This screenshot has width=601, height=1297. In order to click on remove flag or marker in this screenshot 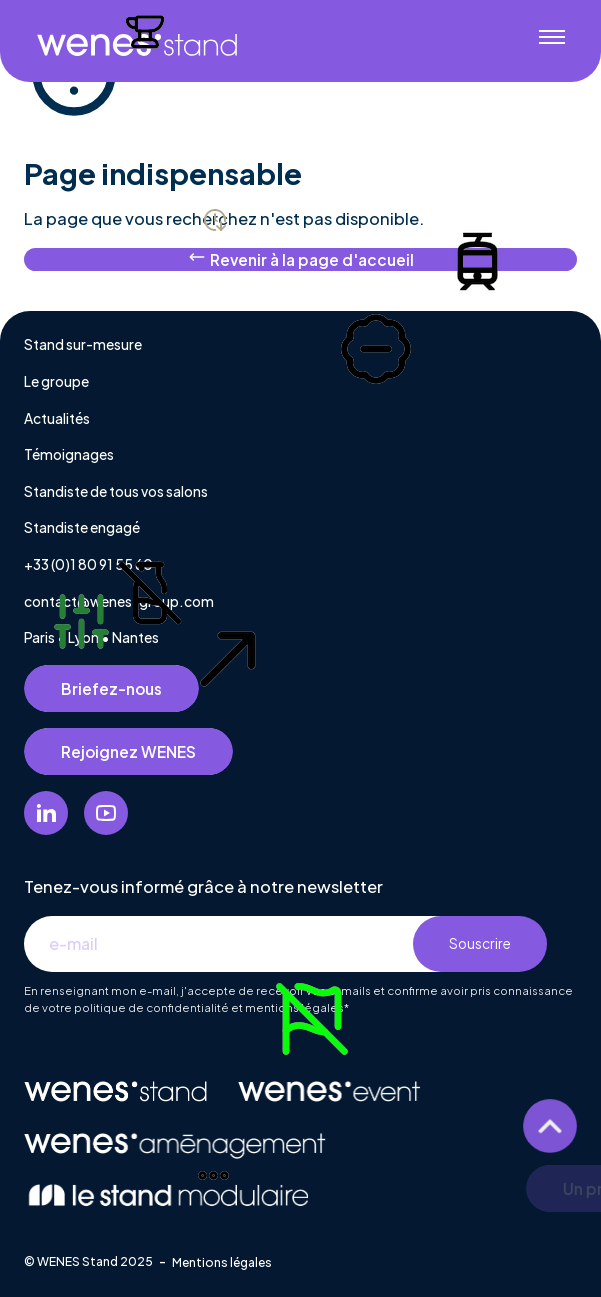, I will do `click(312, 1019)`.